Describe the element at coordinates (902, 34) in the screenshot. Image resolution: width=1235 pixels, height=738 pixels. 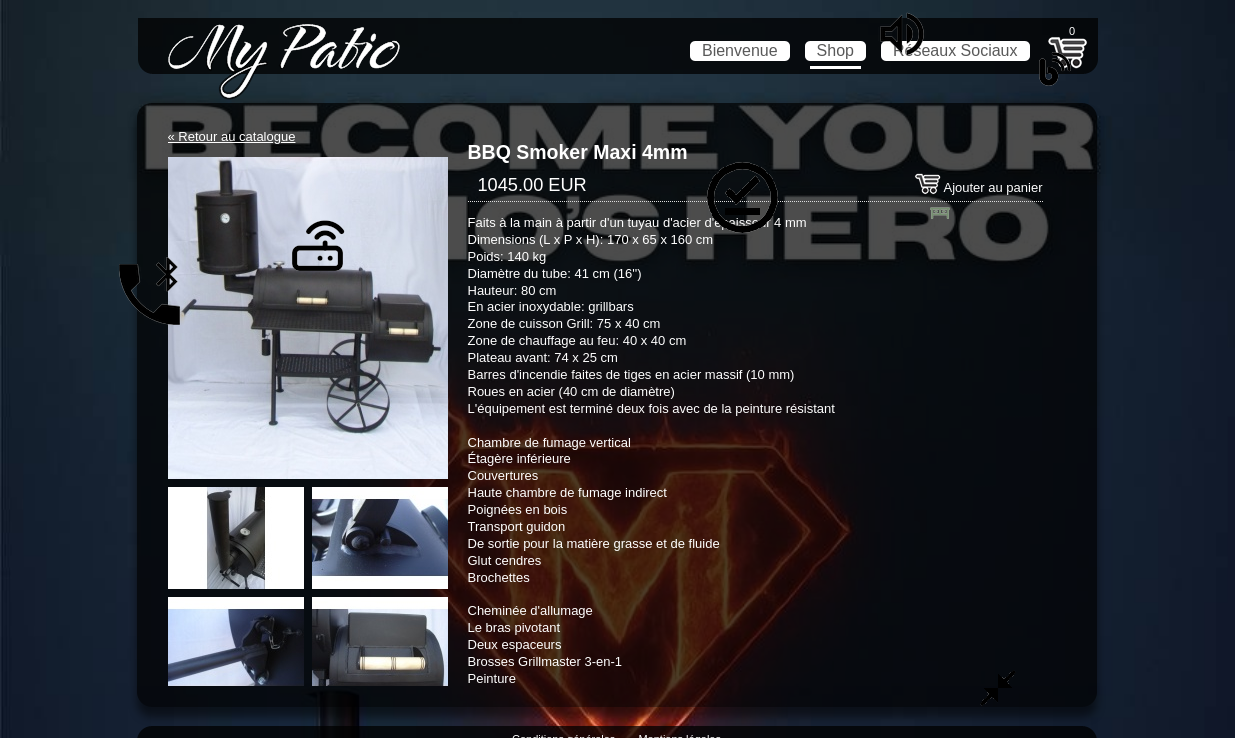
I see `increase or unmute audio volume` at that location.